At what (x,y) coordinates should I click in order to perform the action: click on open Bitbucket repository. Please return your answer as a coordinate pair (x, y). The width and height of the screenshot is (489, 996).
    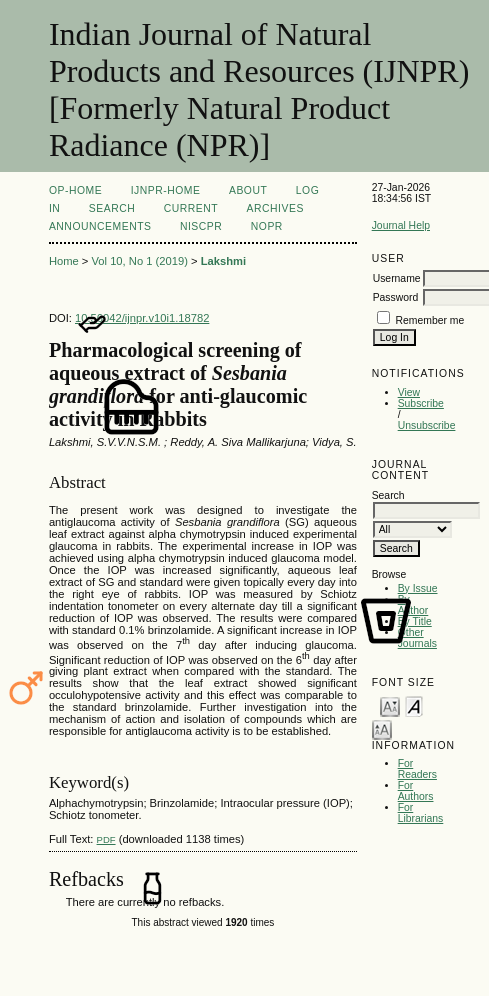
    Looking at the image, I should click on (386, 621).